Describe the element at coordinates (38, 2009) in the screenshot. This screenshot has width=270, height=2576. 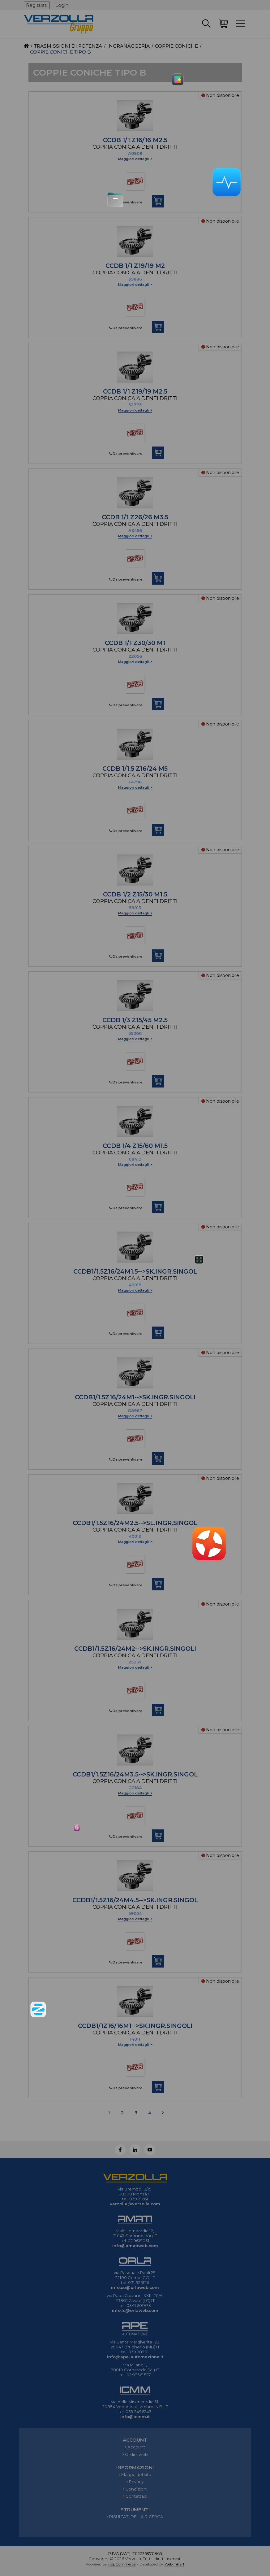
I see `open zorin os system settings or app launcher` at that location.